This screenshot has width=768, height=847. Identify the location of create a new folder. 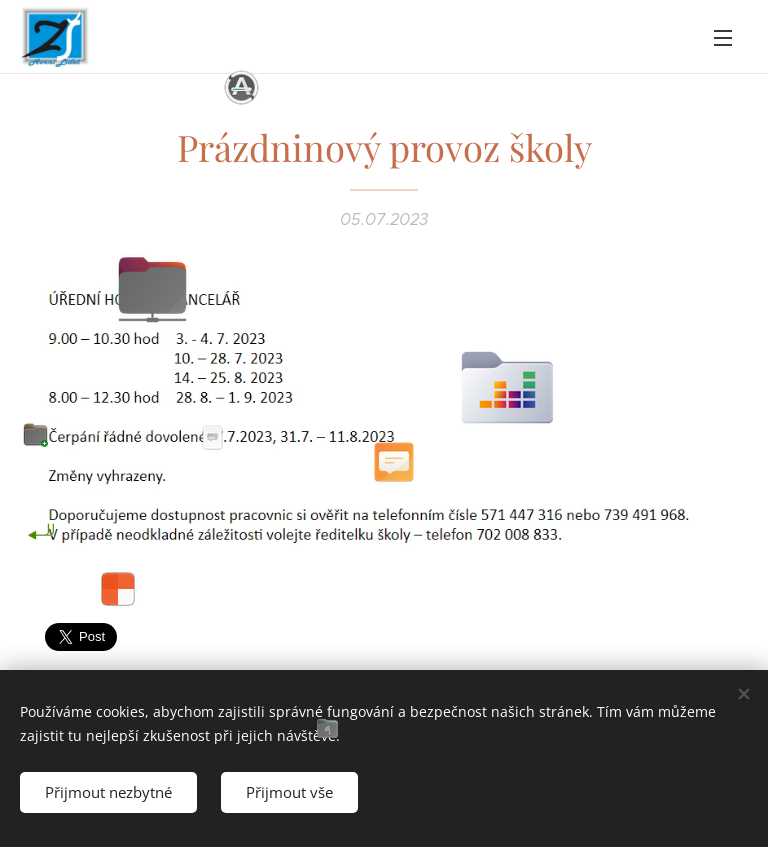
(35, 434).